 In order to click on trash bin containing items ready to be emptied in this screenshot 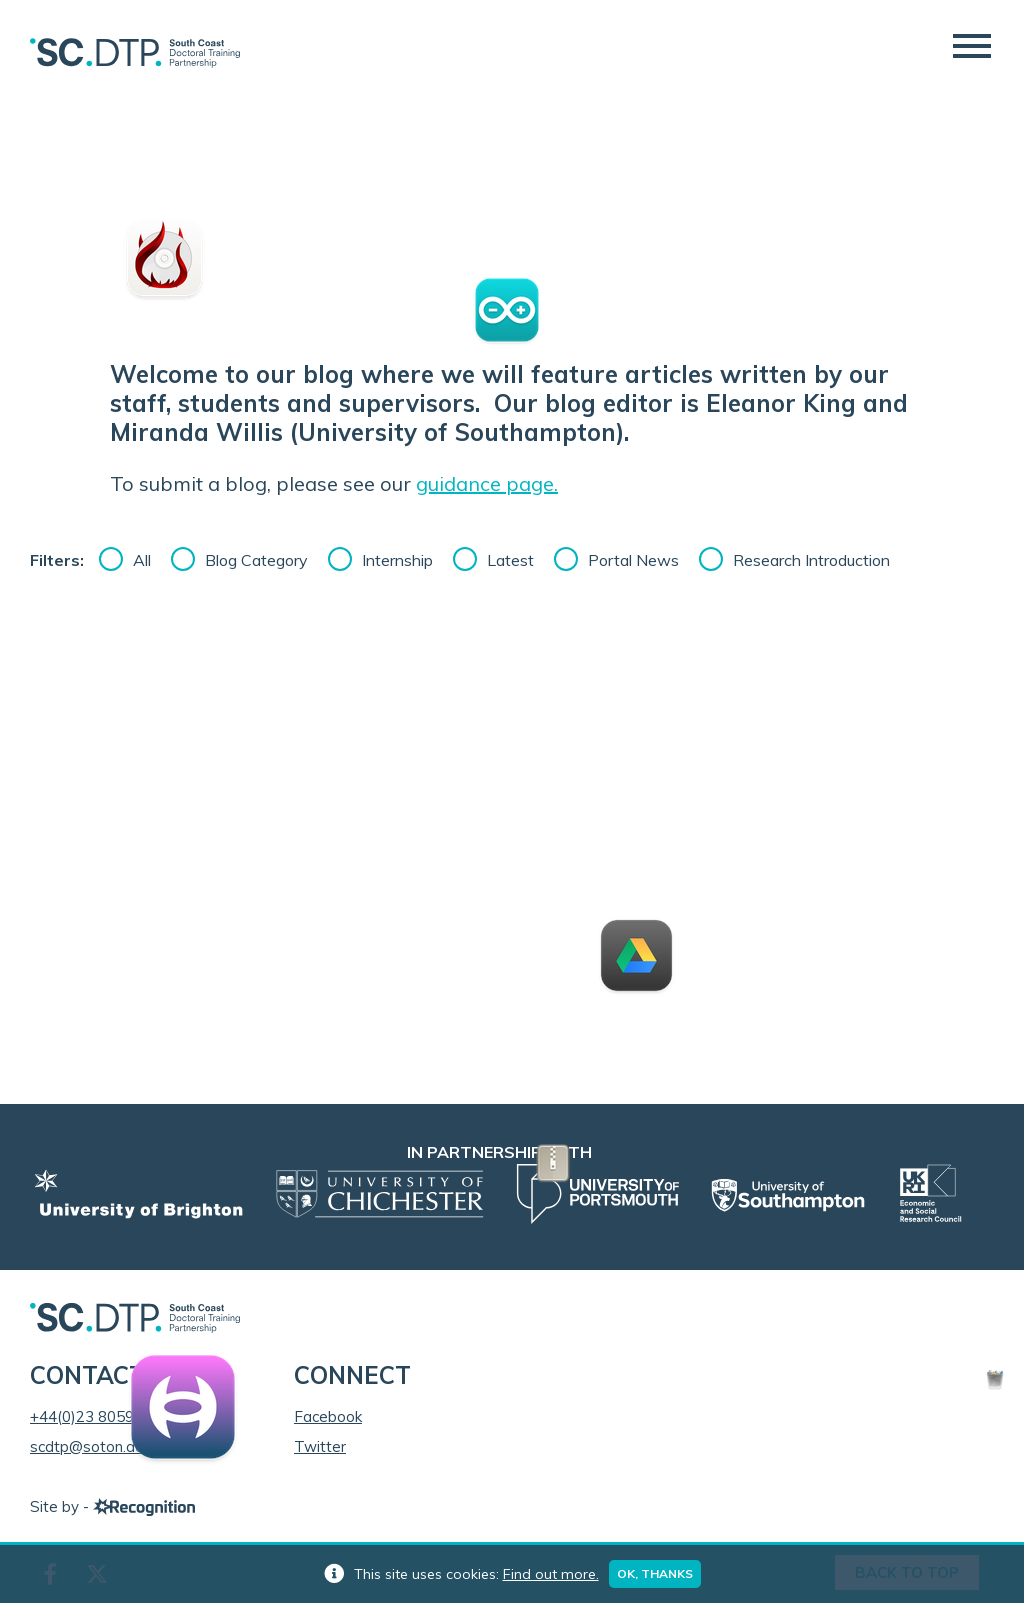, I will do `click(995, 1380)`.